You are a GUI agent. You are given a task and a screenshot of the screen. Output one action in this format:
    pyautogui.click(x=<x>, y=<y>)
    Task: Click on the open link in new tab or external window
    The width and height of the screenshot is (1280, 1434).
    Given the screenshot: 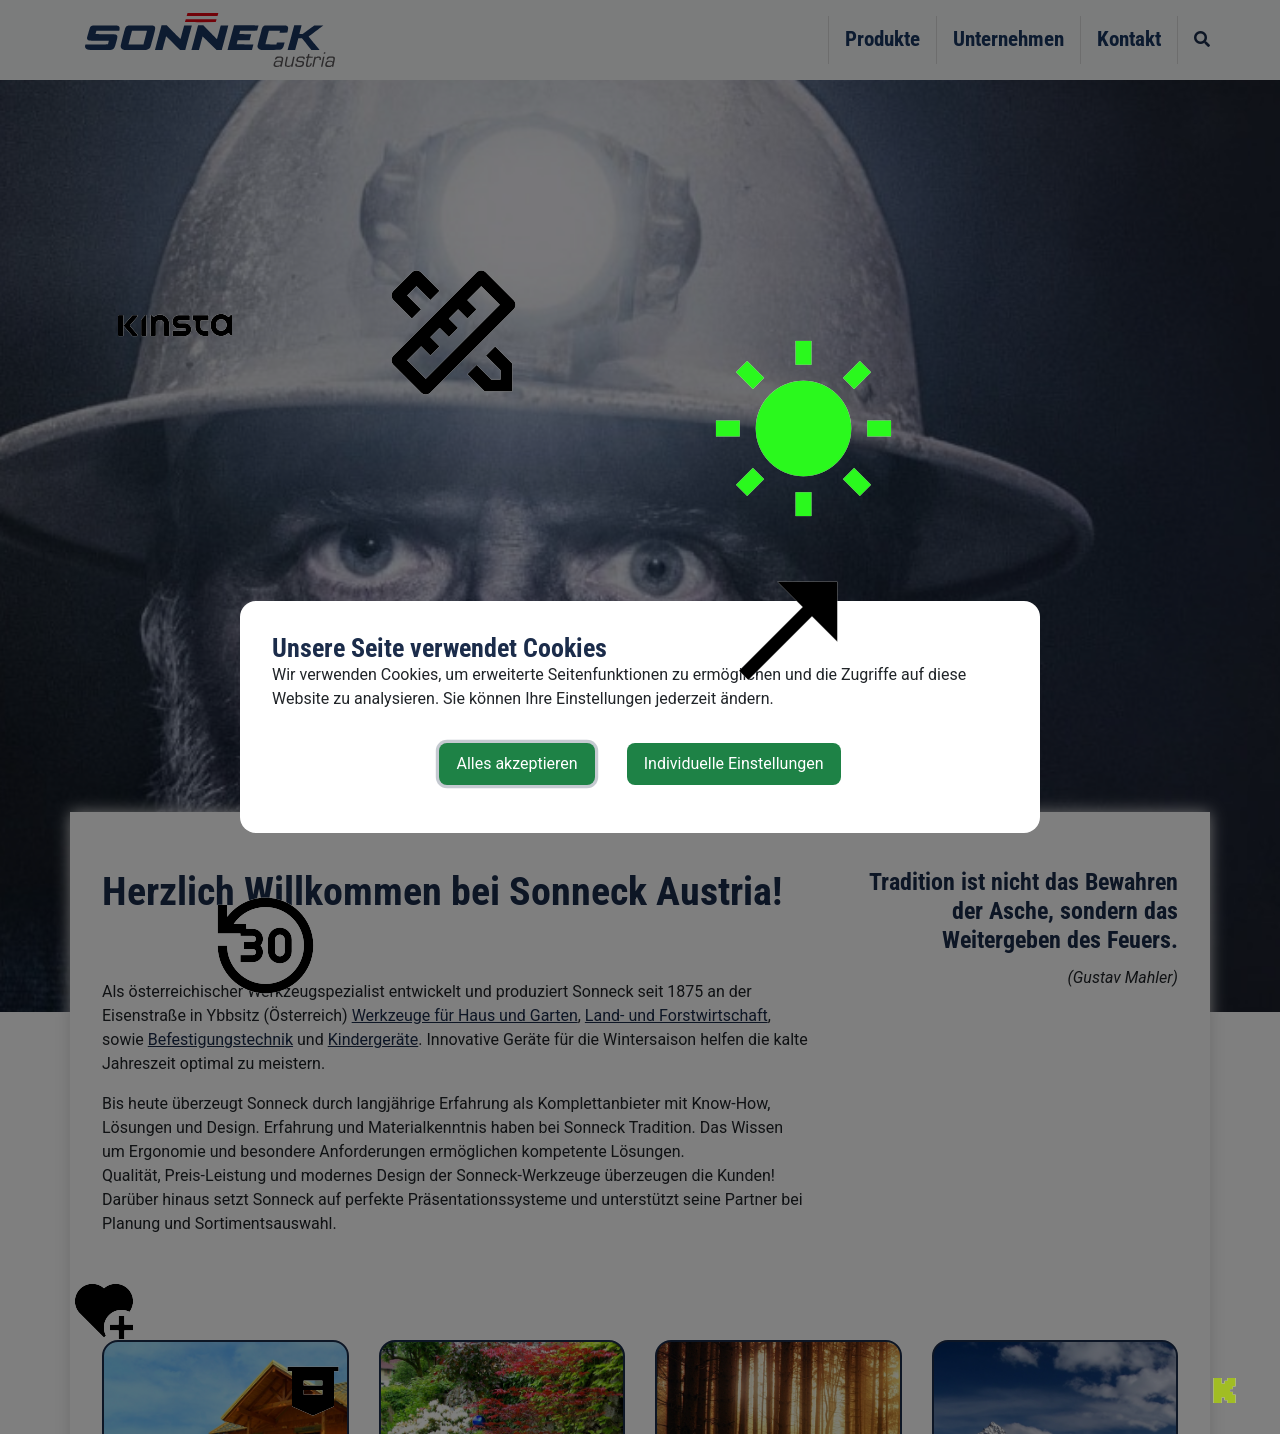 What is the action you would take?
    pyautogui.click(x=790, y=628)
    